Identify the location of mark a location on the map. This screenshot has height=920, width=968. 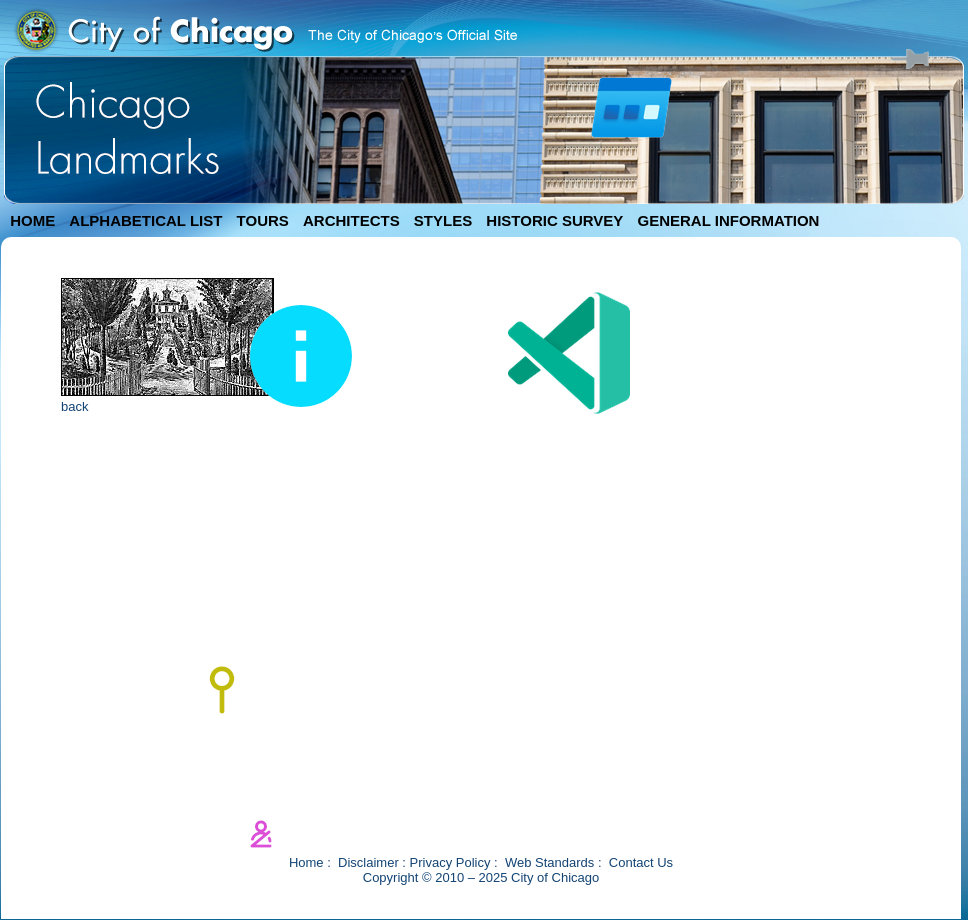
(222, 690).